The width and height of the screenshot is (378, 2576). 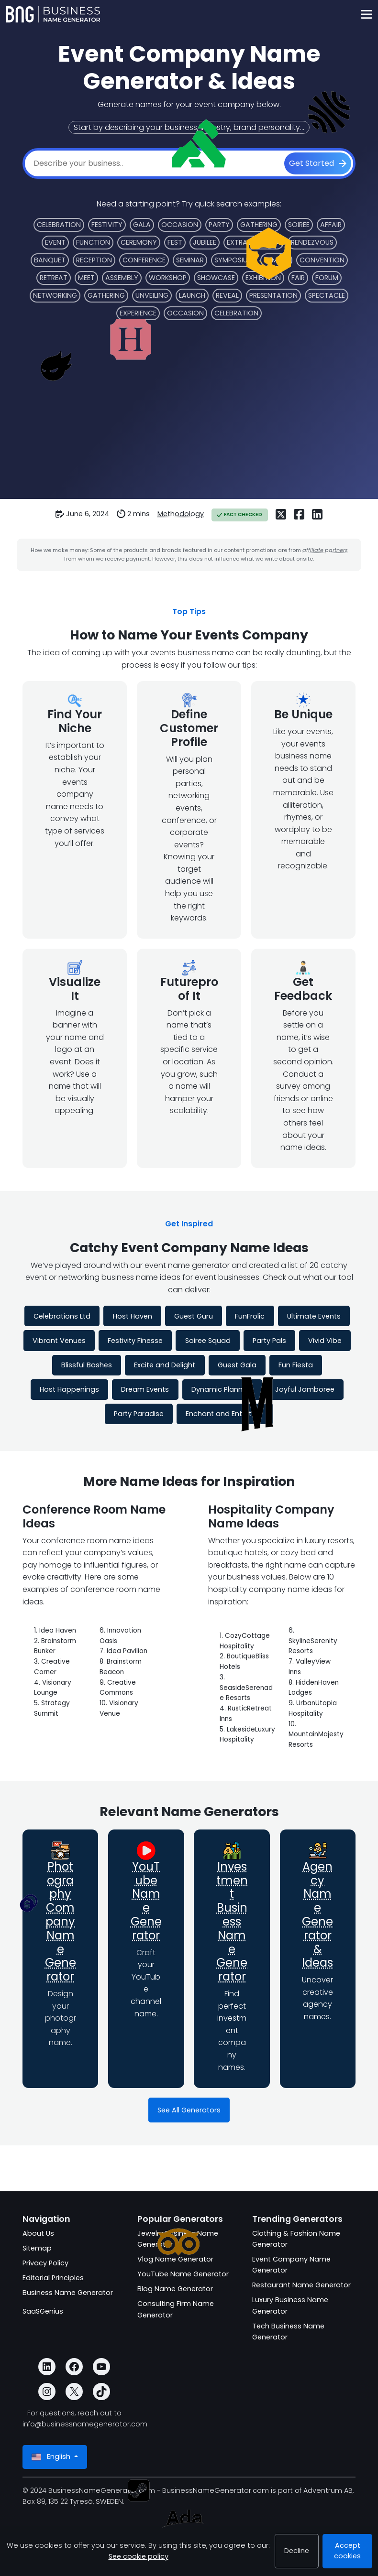 What do you see at coordinates (131, 339) in the screenshot?
I see `hire a helper logo` at bounding box center [131, 339].